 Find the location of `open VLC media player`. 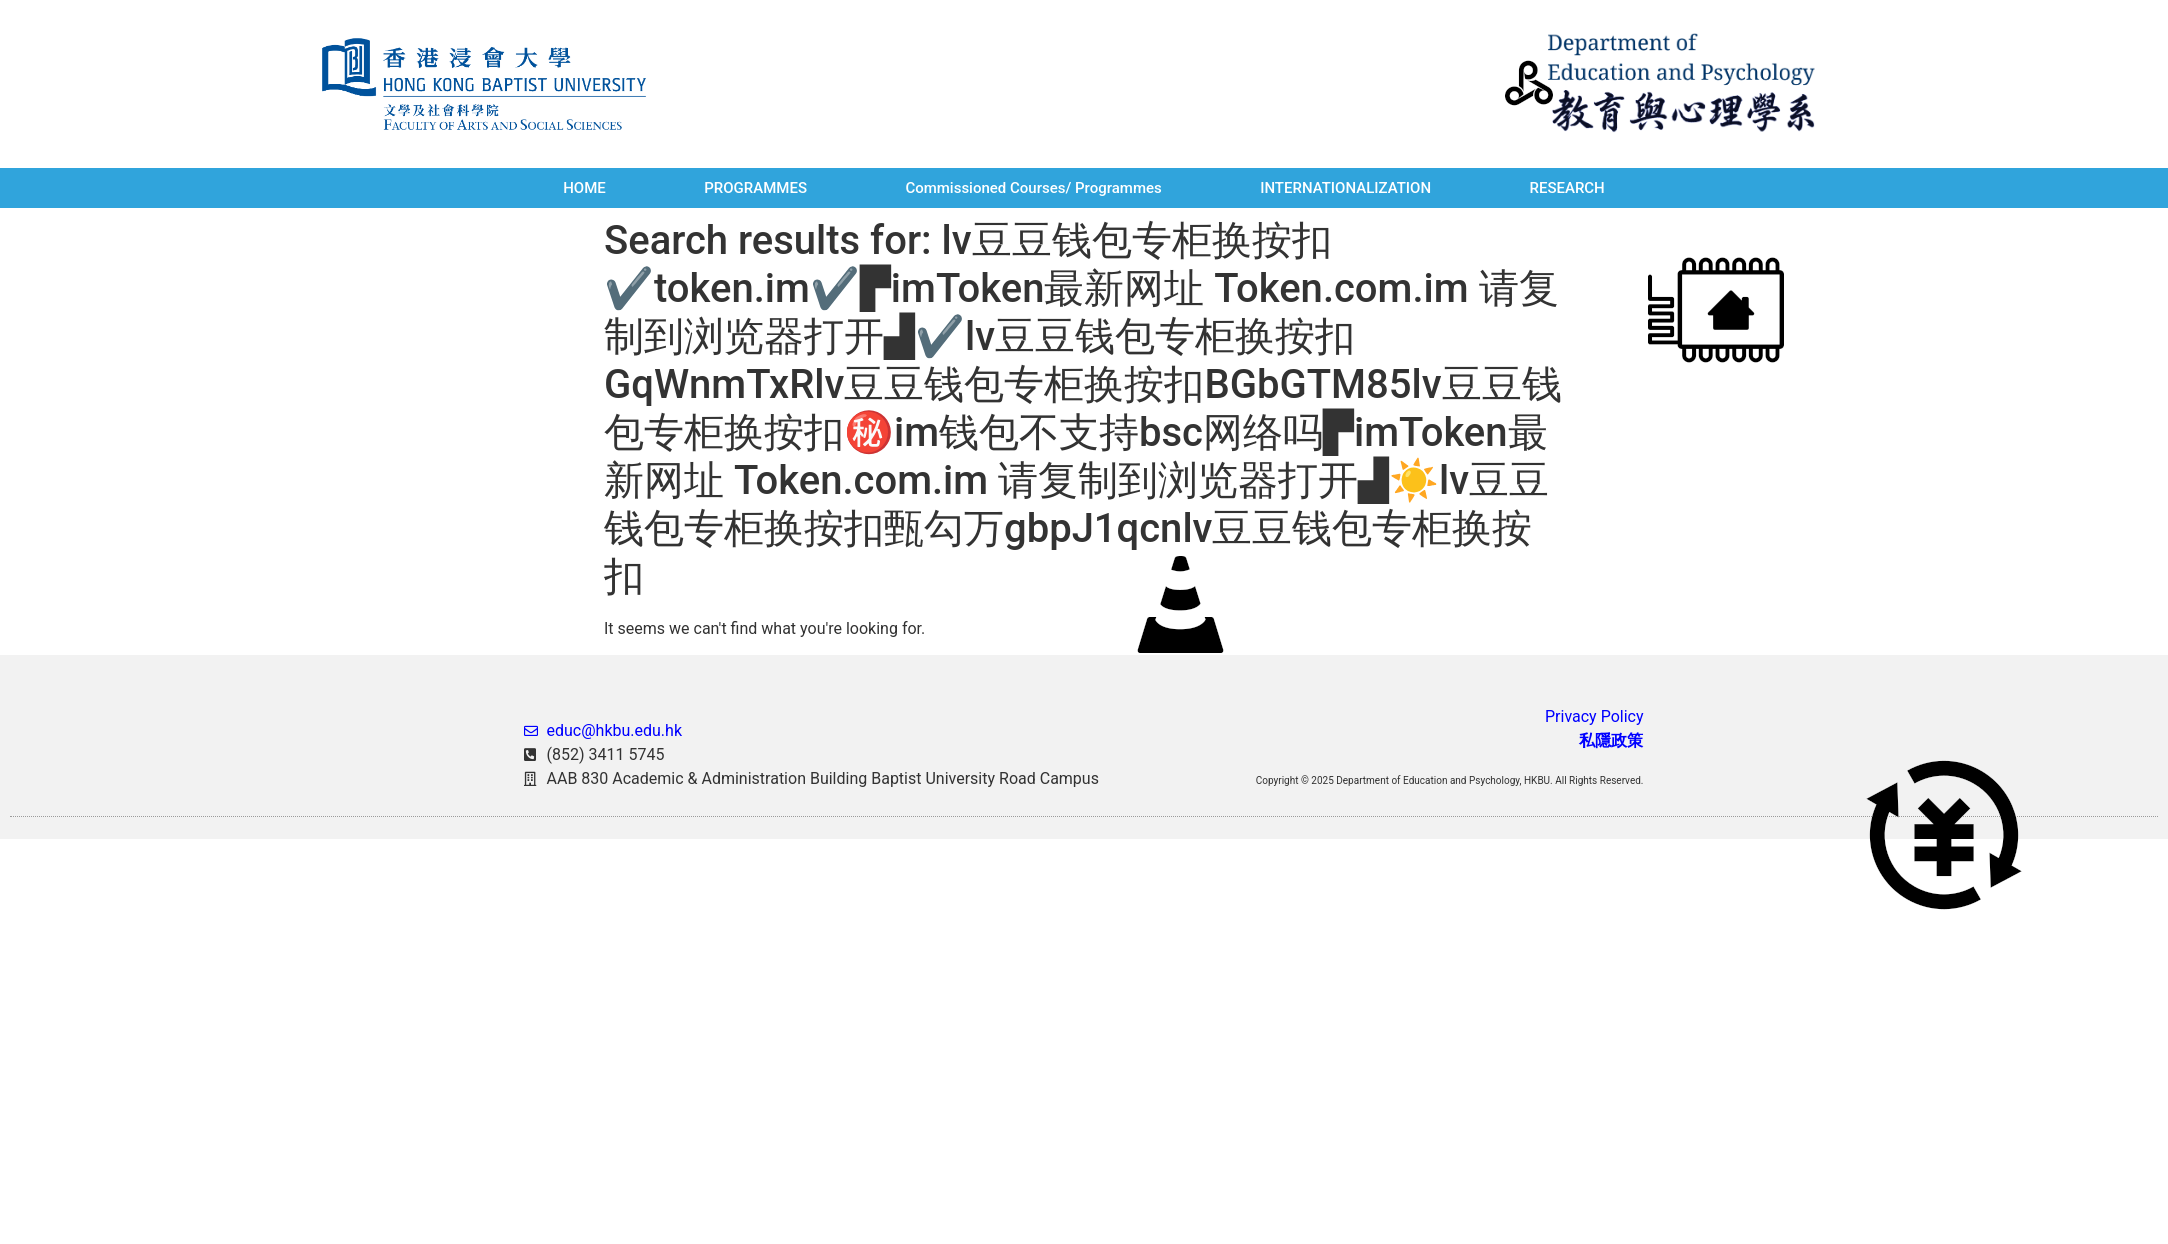

open VLC media player is located at coordinates (1180, 604).